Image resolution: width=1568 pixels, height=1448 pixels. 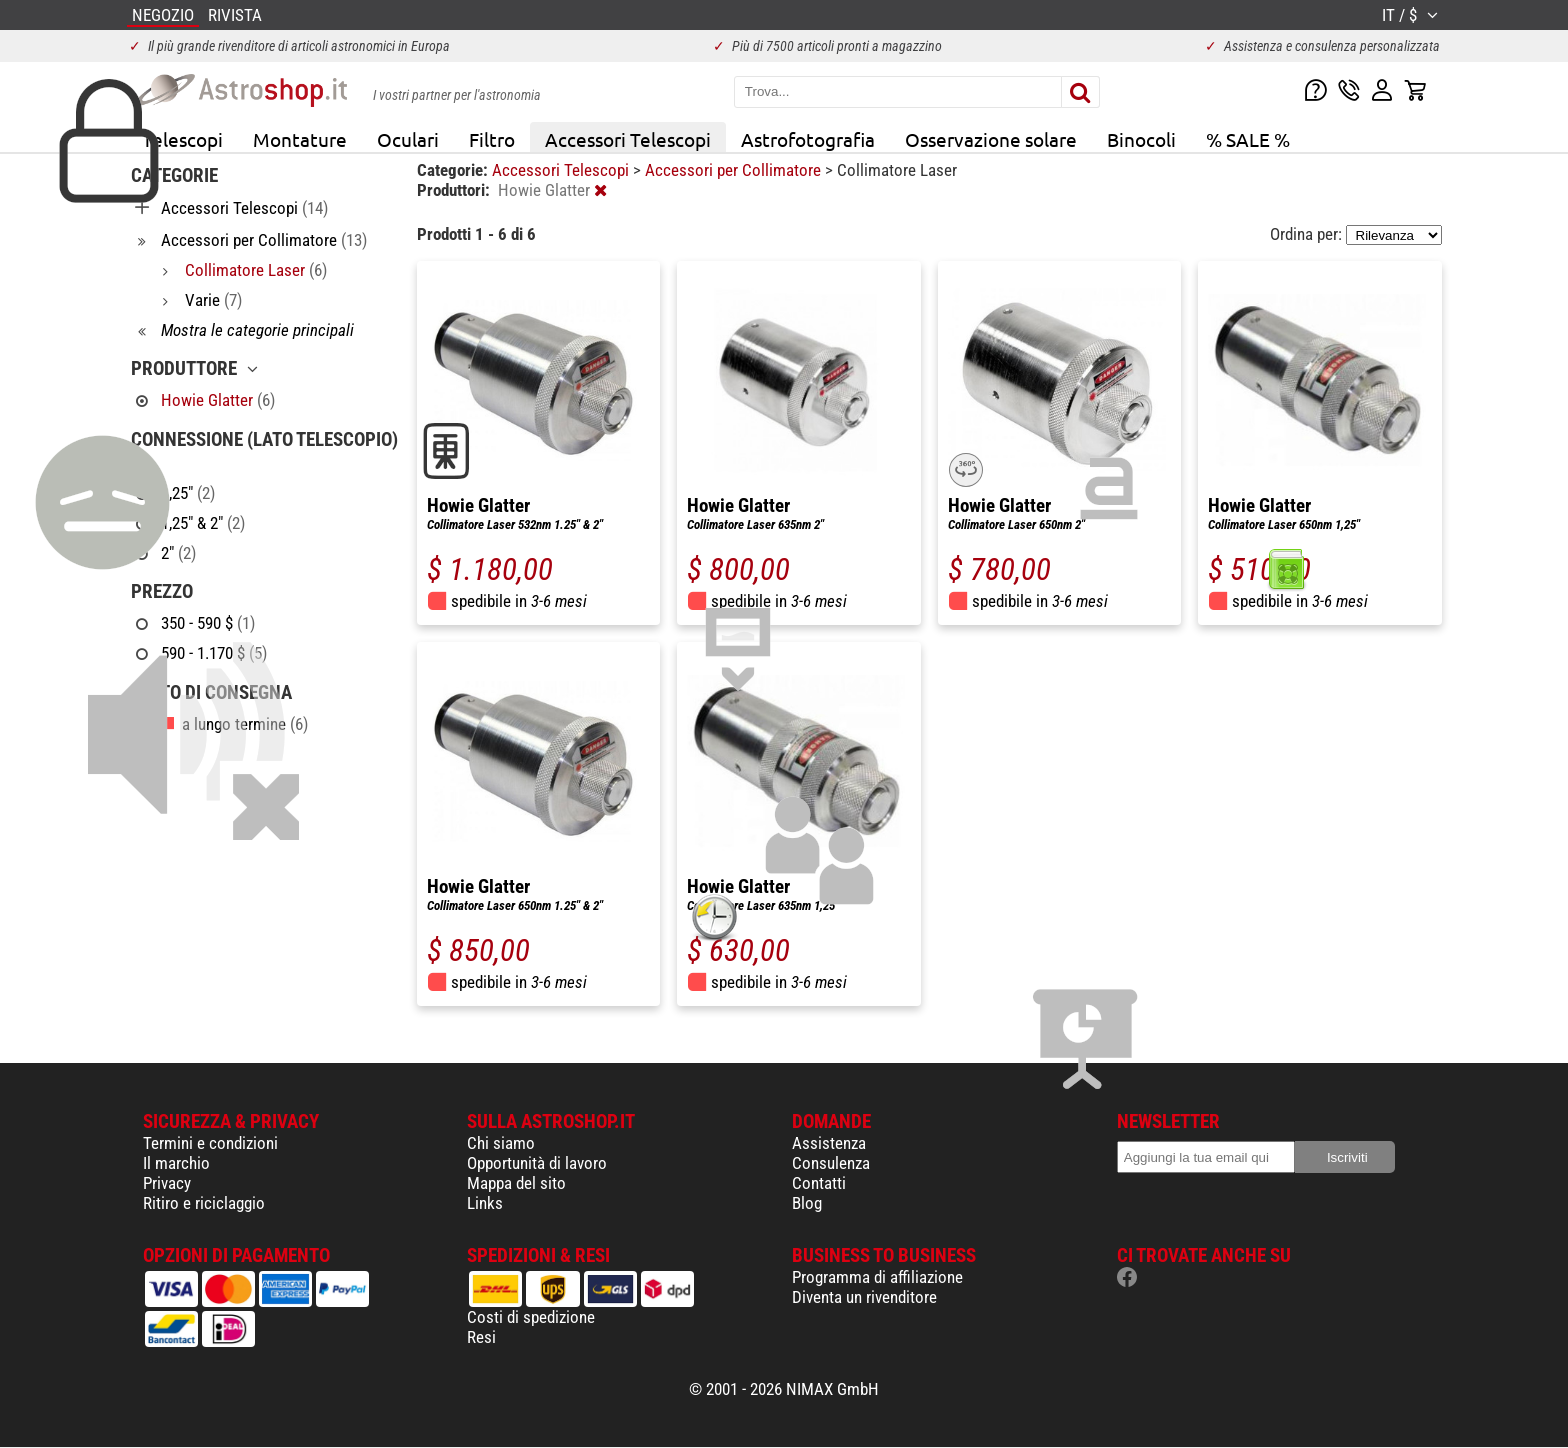 I want to click on indicates audio is currently muted, so click(x=193, y=734).